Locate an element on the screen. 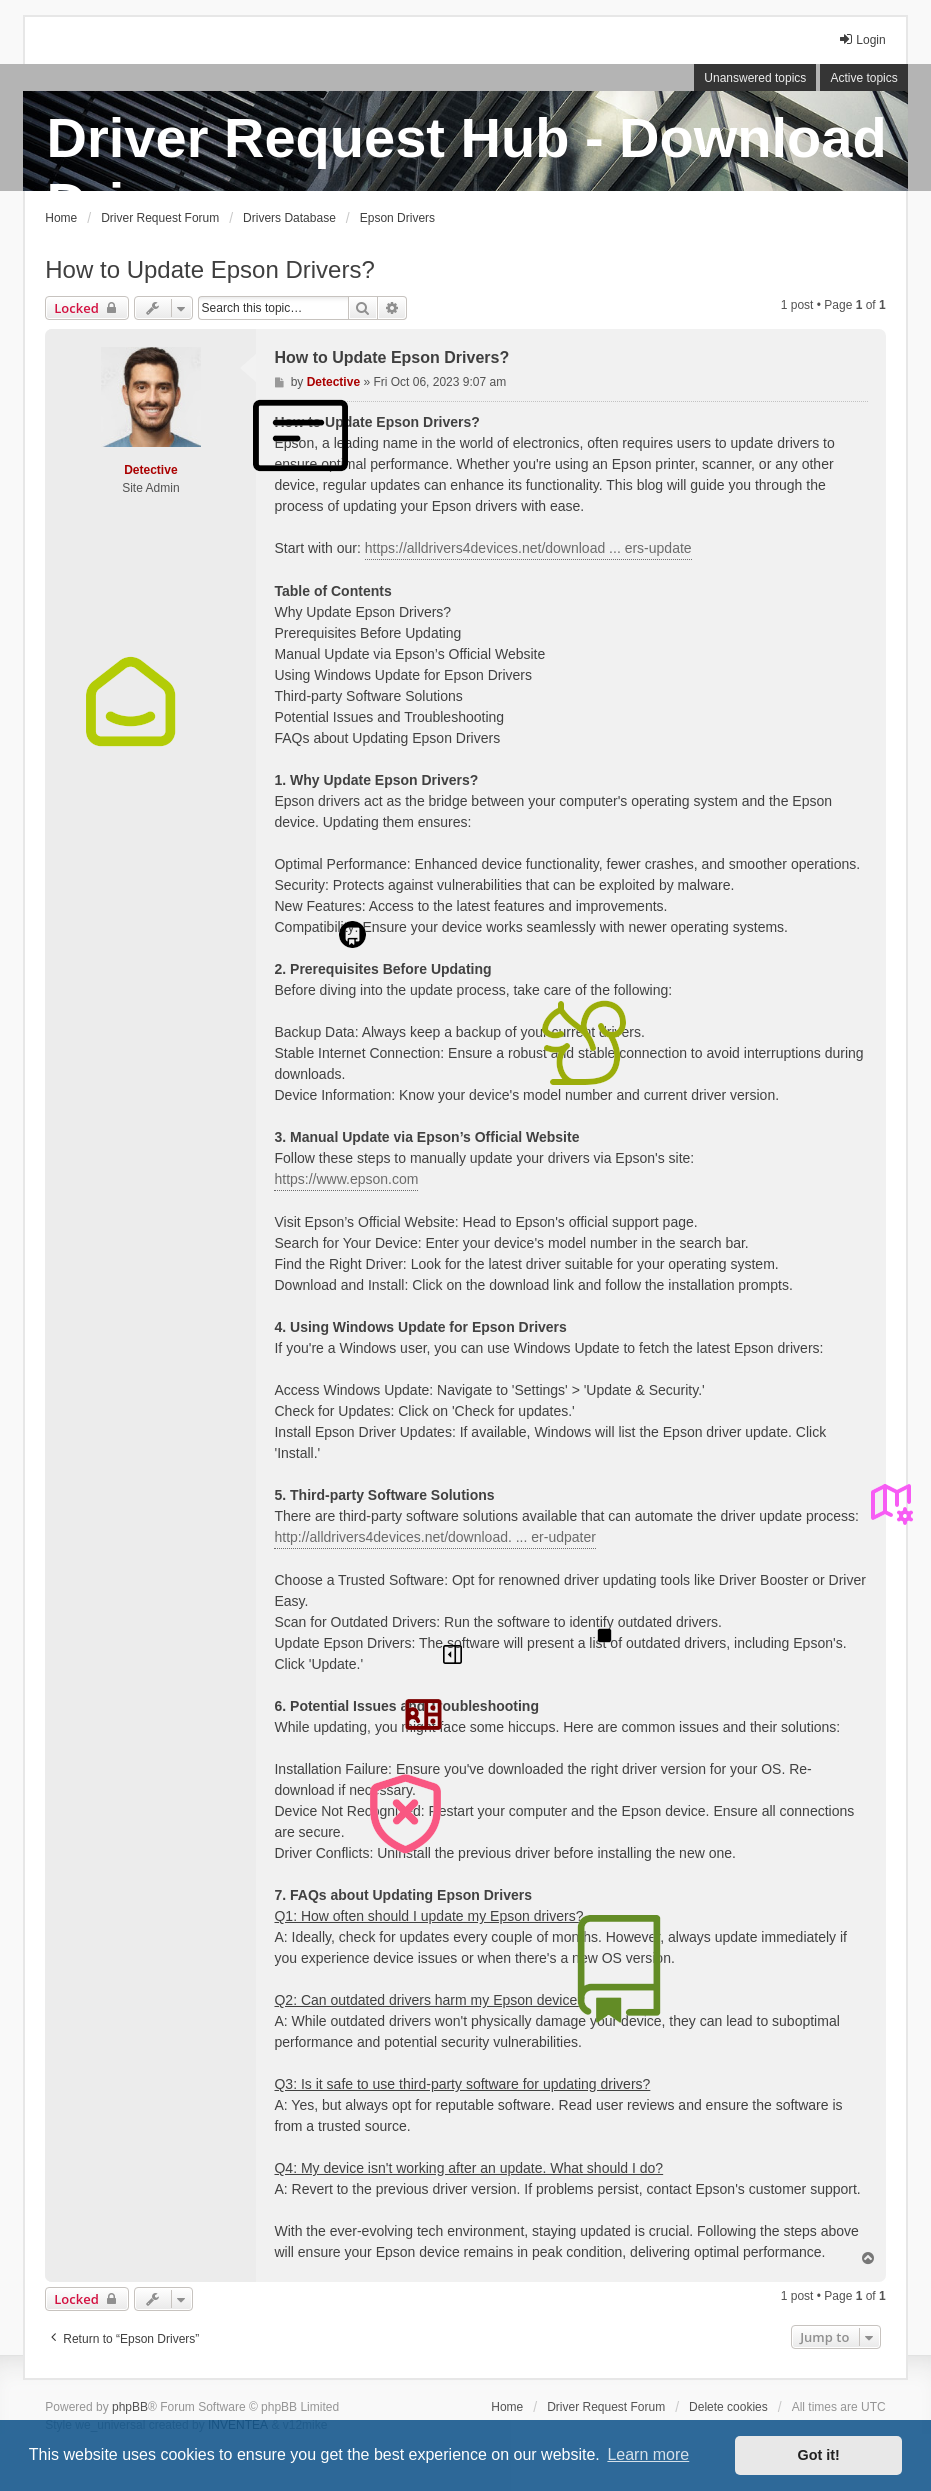 The image size is (931, 2491). access smart home controls is located at coordinates (130, 701).